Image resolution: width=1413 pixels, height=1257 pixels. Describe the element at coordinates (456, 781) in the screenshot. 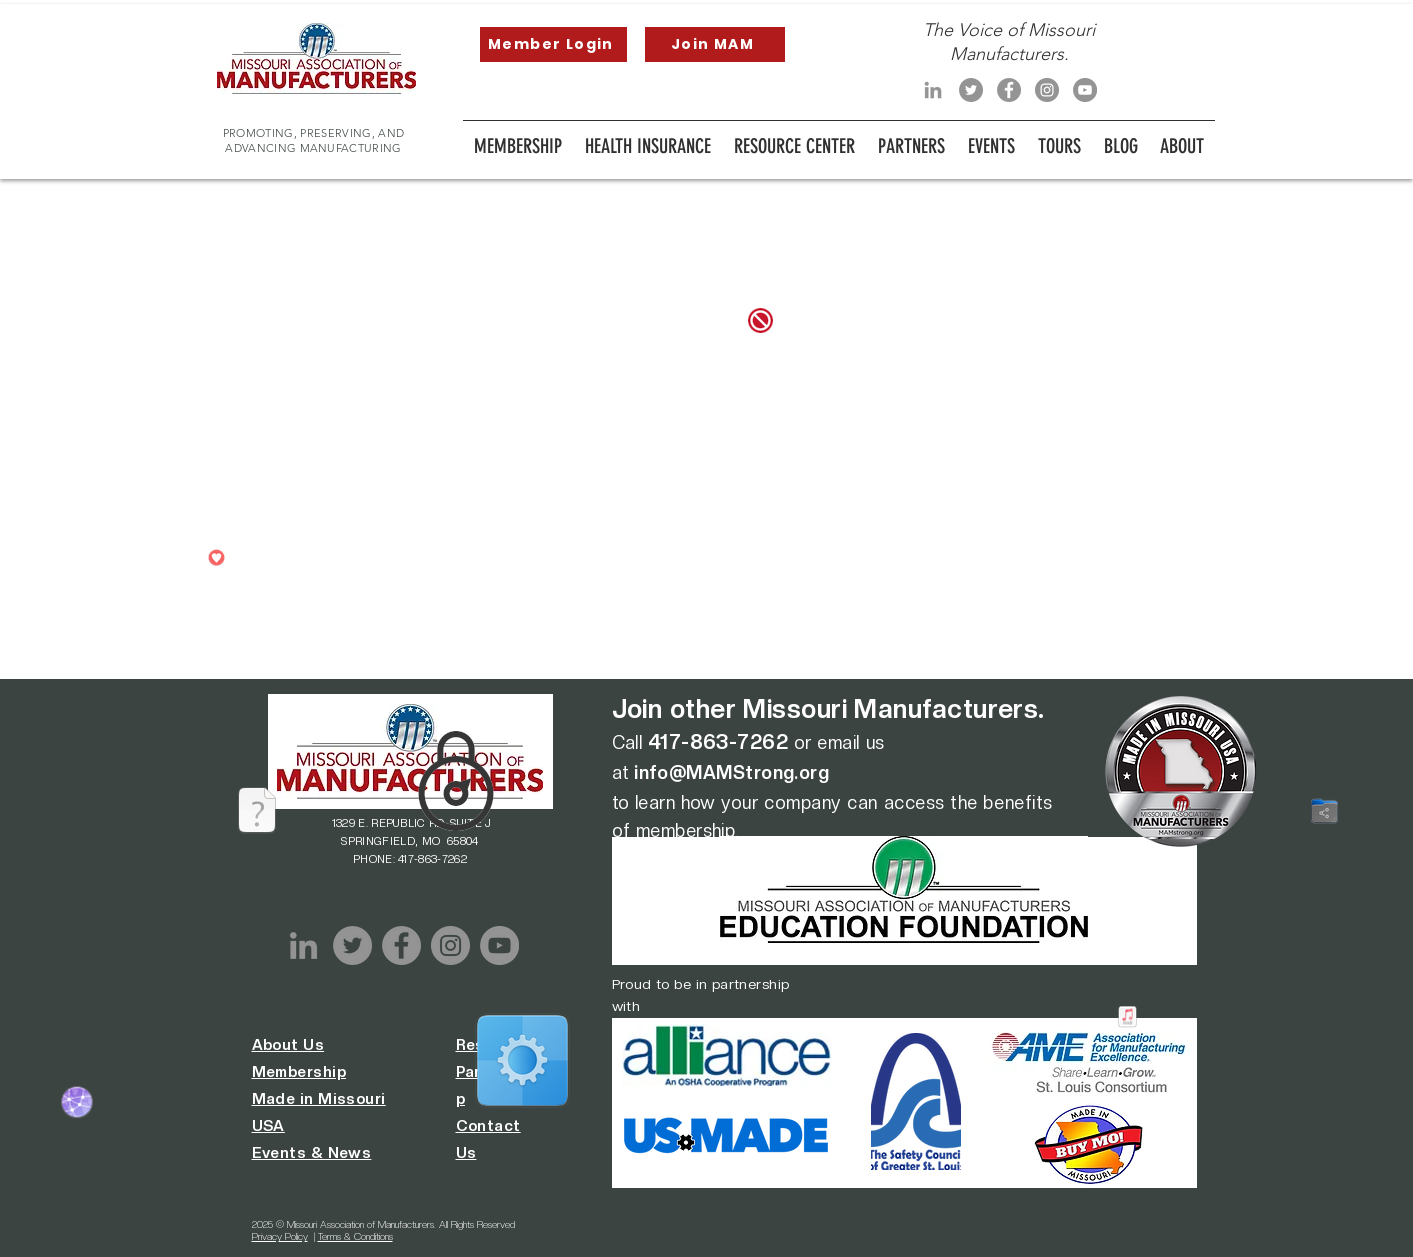

I see `open two-factor authentication app` at that location.